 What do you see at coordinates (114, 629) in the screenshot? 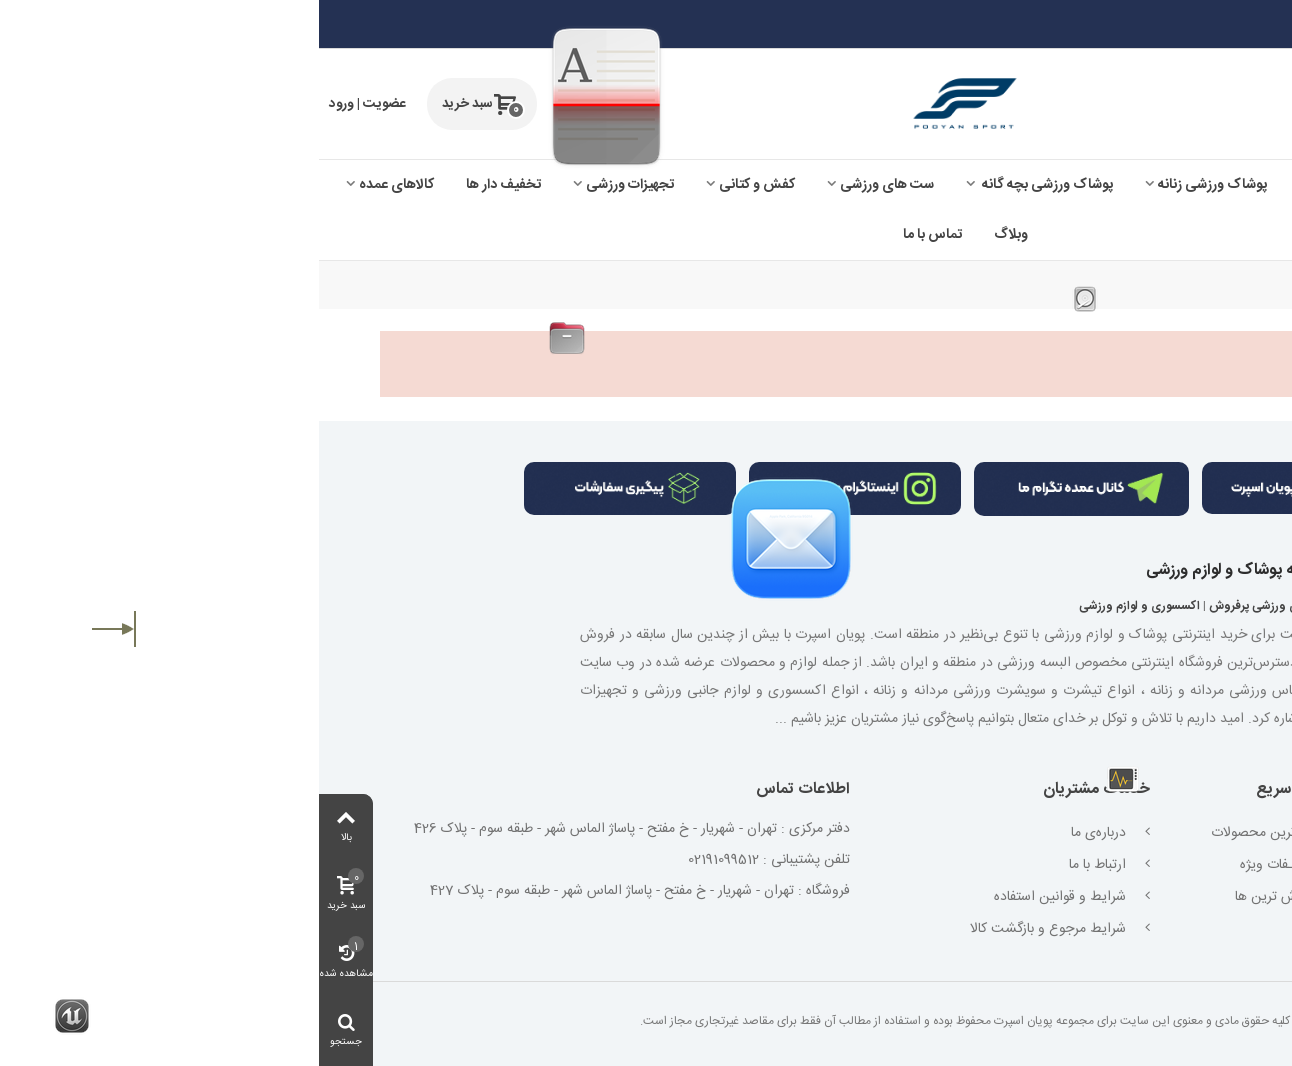
I see `jump to the last item in a list` at bounding box center [114, 629].